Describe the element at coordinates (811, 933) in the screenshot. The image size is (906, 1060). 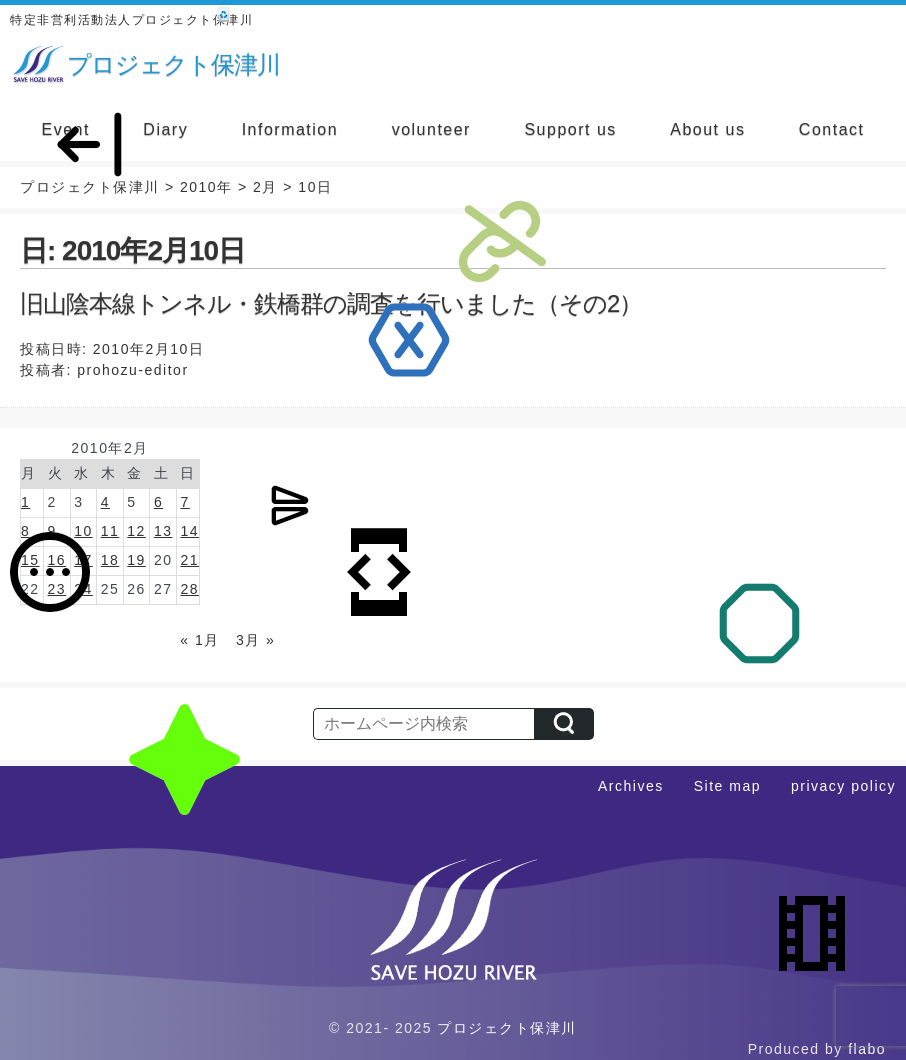
I see `browse local movie theaters` at that location.